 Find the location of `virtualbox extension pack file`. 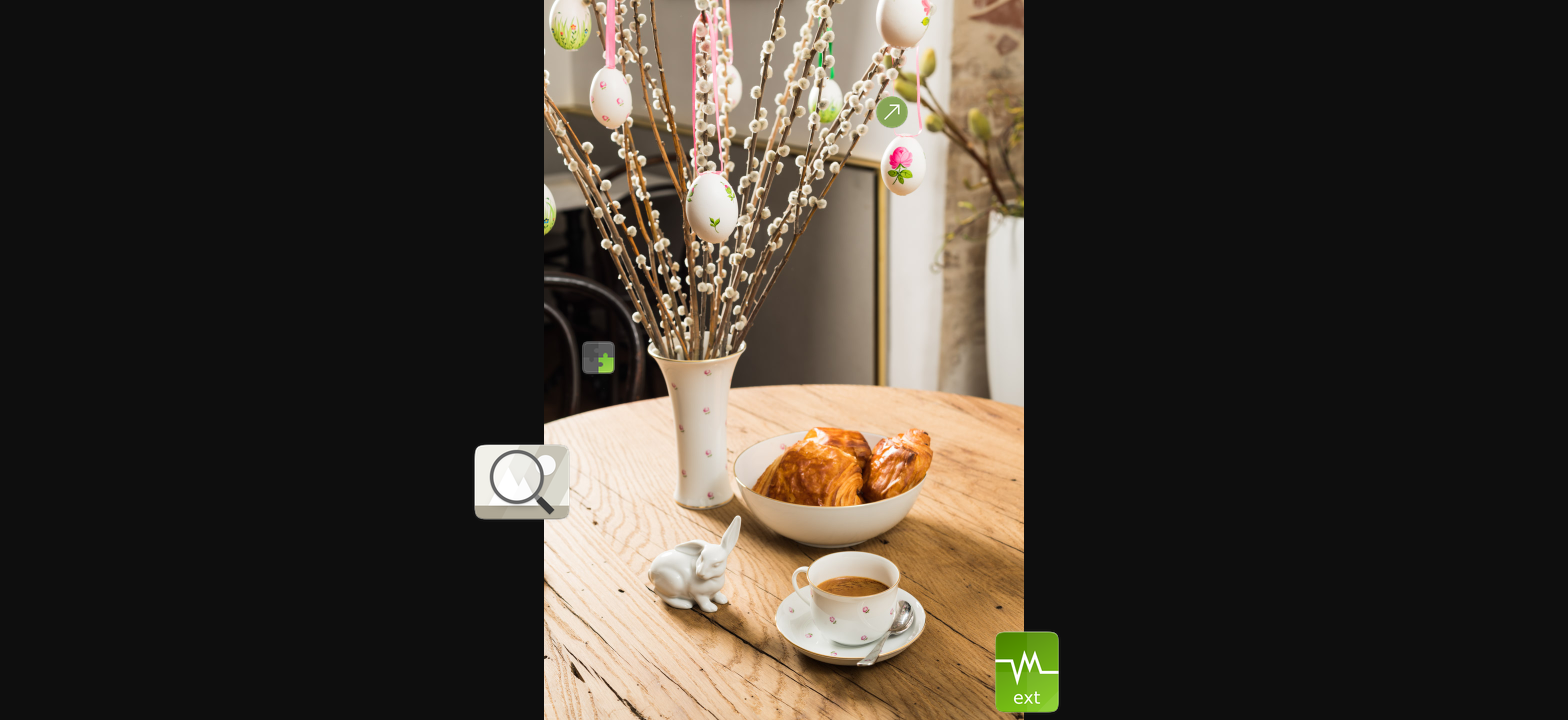

virtualbox extension pack file is located at coordinates (1027, 672).